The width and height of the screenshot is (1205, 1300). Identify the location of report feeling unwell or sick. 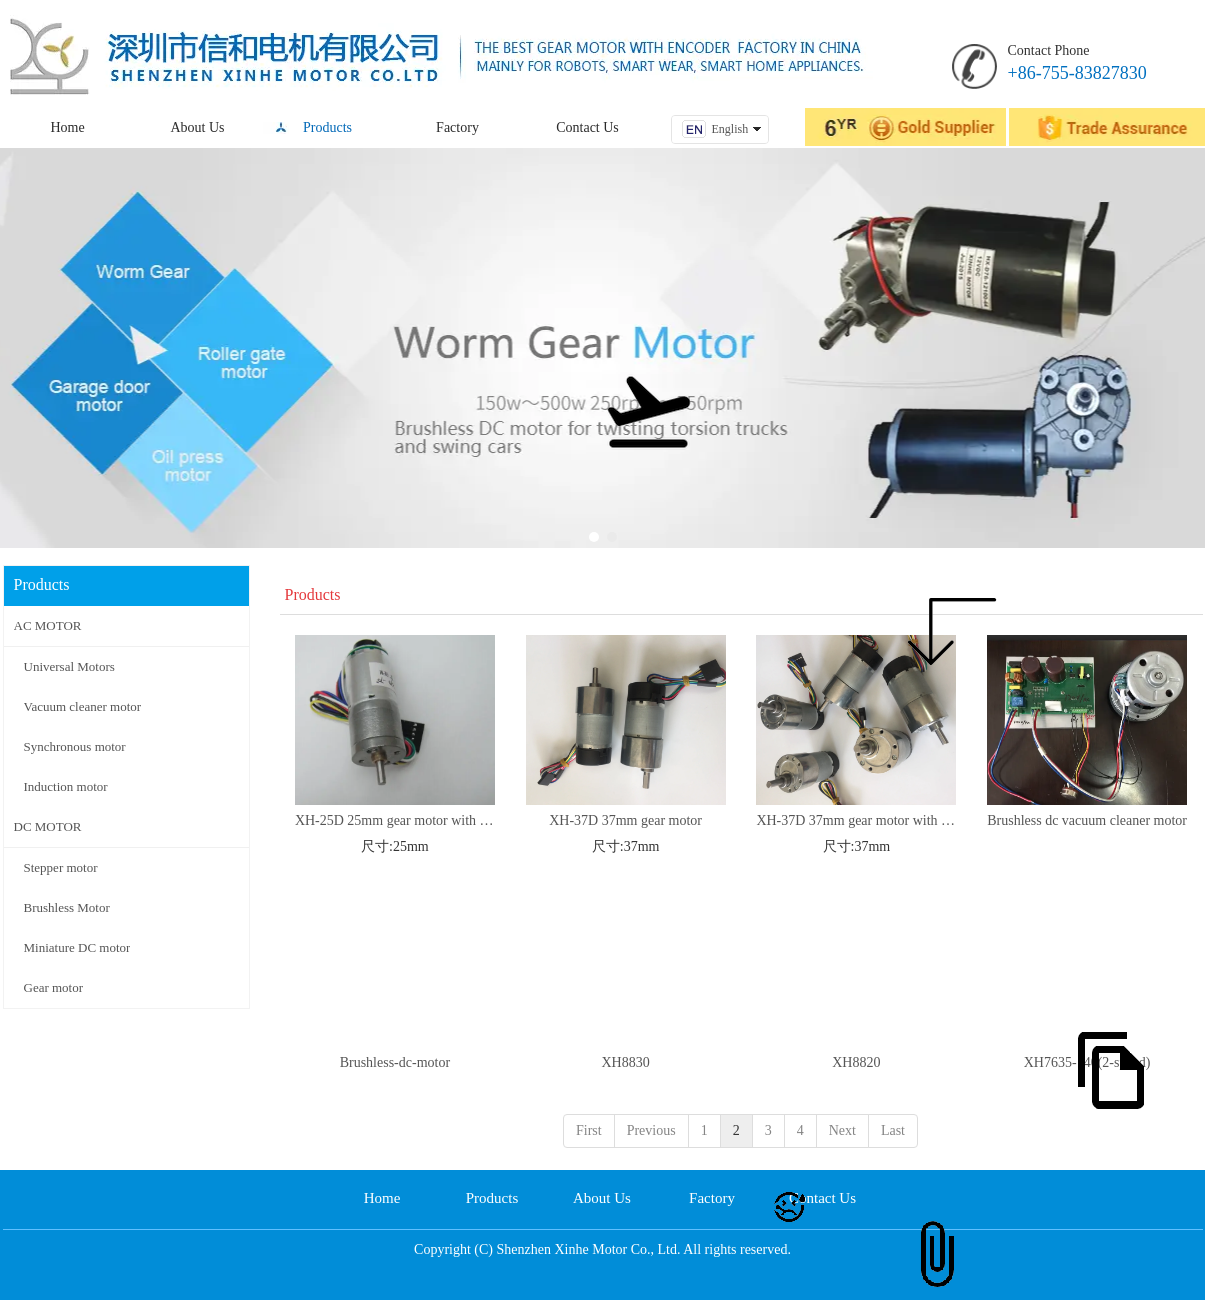
(789, 1207).